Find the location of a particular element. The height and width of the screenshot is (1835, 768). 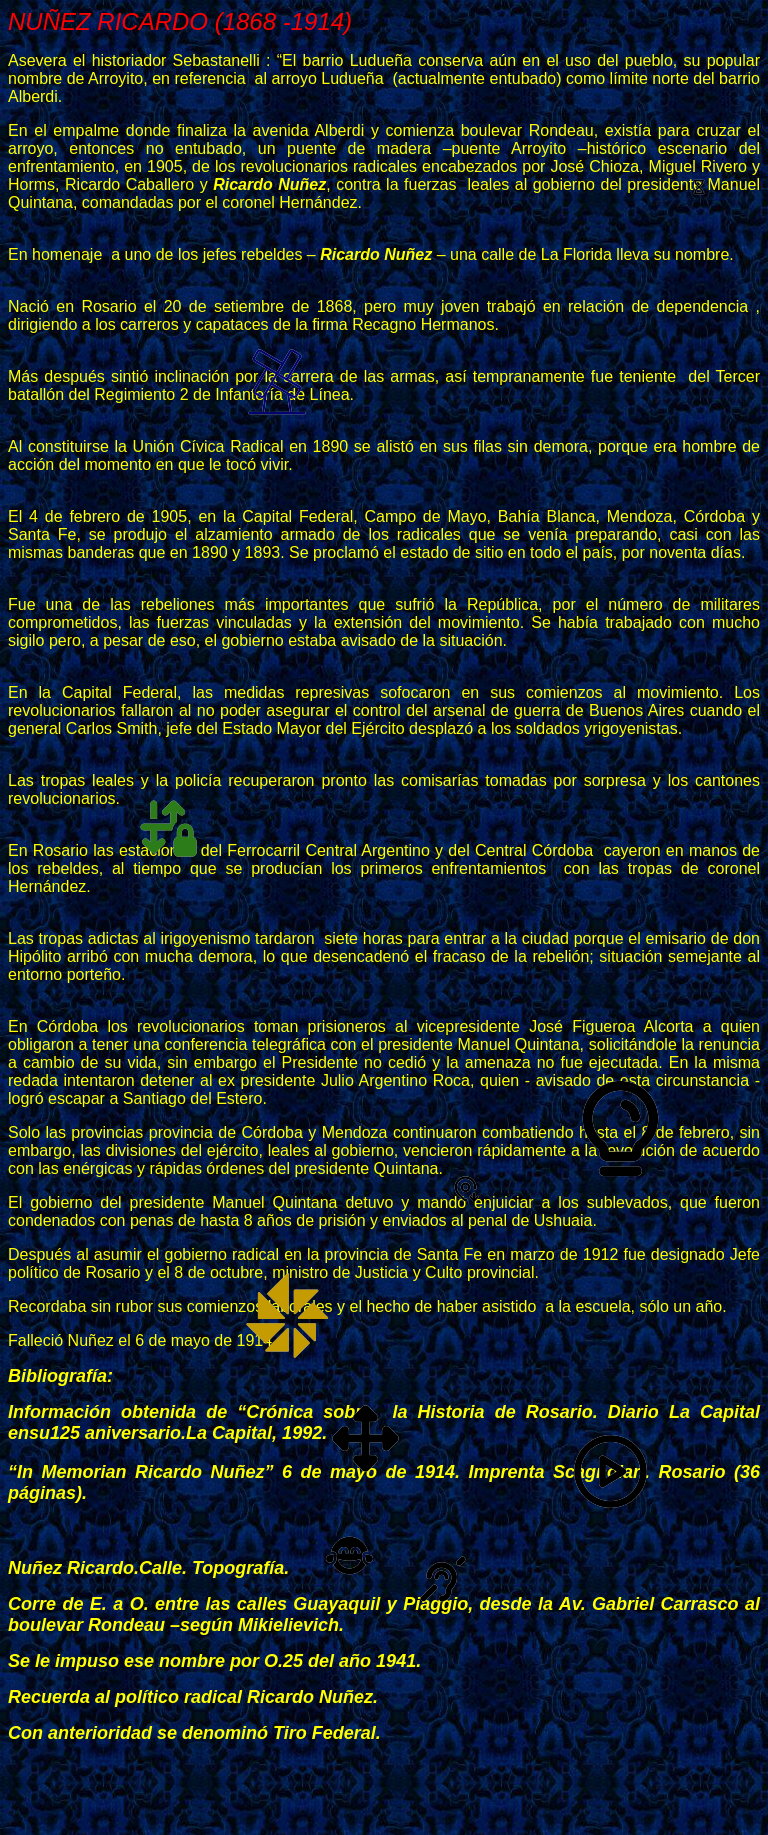

indicates deaf or hard of hearing accessibility option is located at coordinates (443, 1579).